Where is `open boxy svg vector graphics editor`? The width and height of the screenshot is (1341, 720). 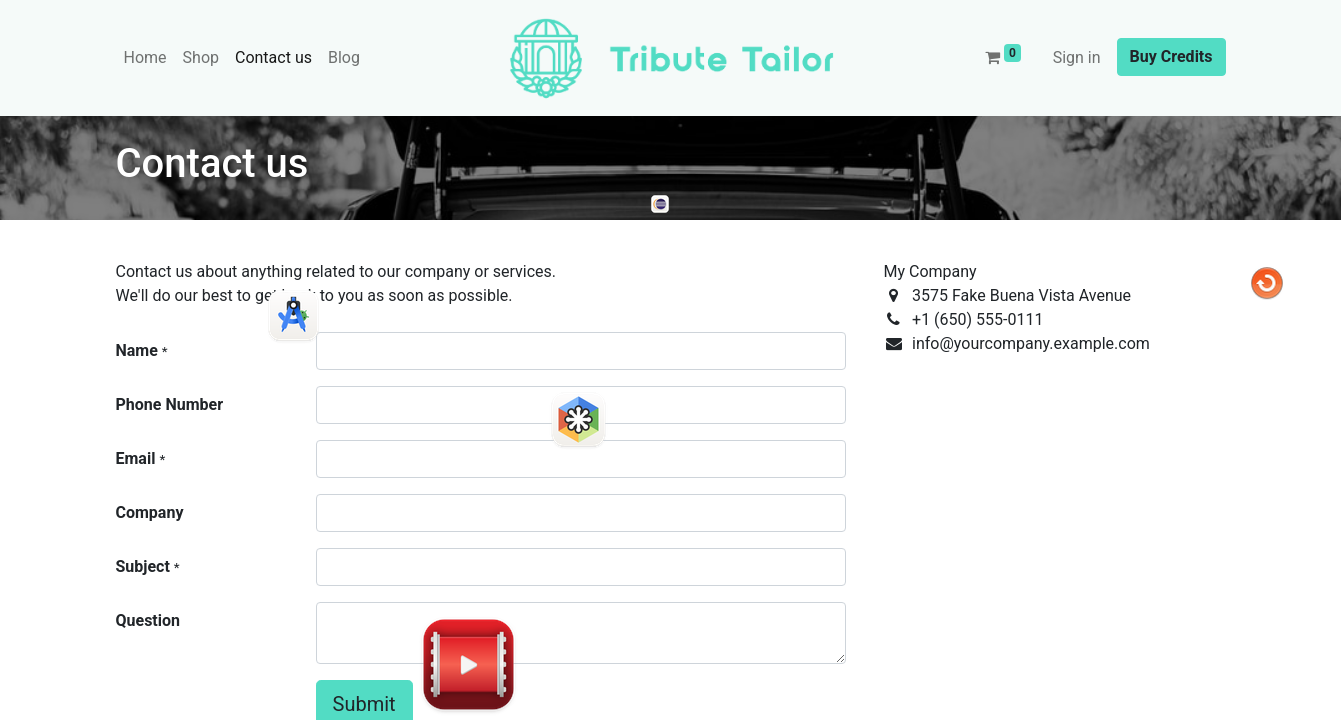 open boxy svg vector graphics editor is located at coordinates (578, 419).